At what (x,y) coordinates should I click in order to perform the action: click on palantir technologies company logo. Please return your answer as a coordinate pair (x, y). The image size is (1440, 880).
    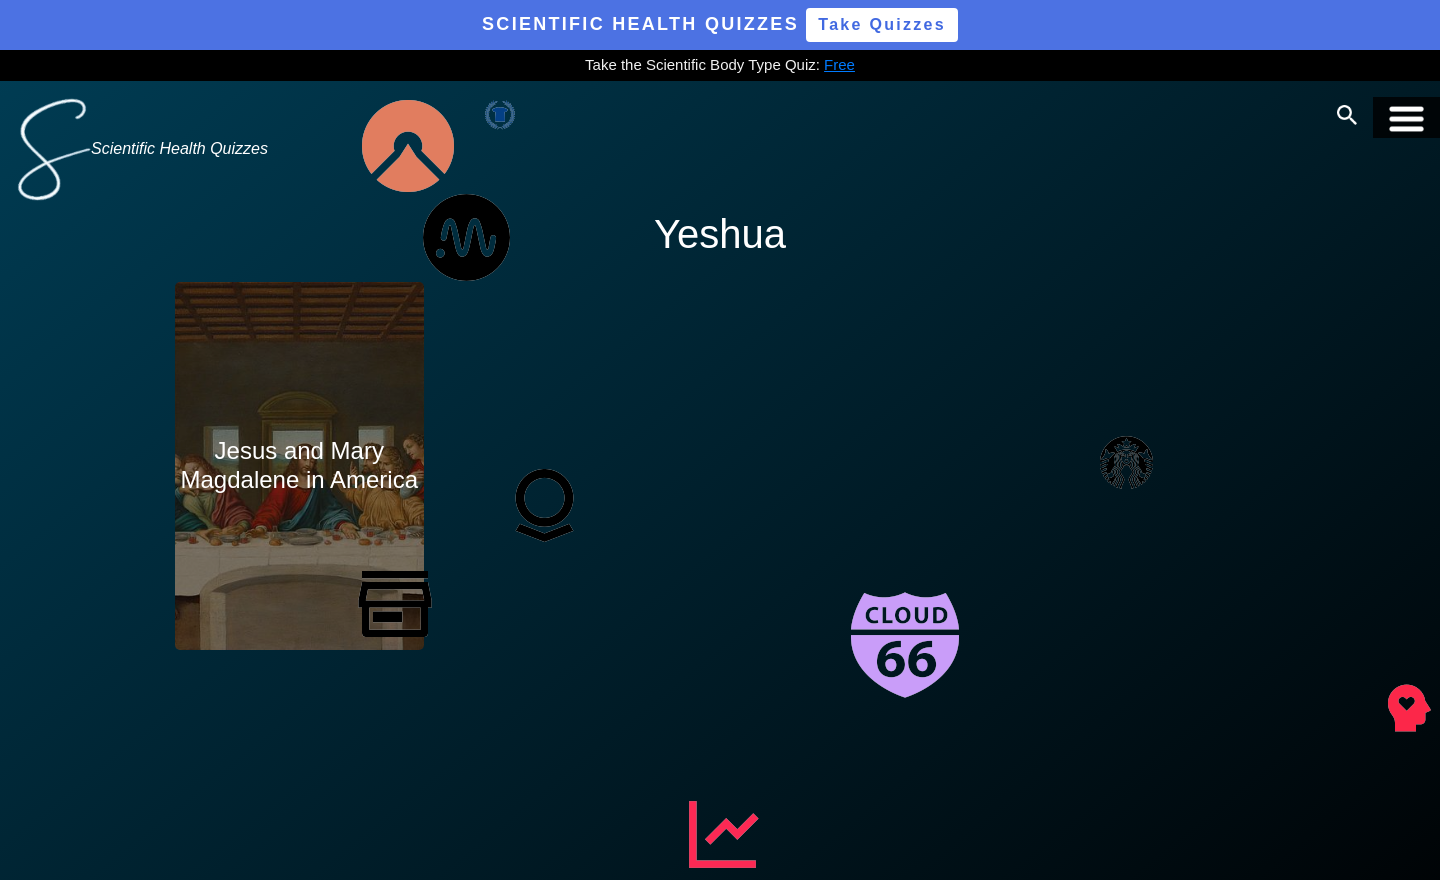
    Looking at the image, I should click on (544, 505).